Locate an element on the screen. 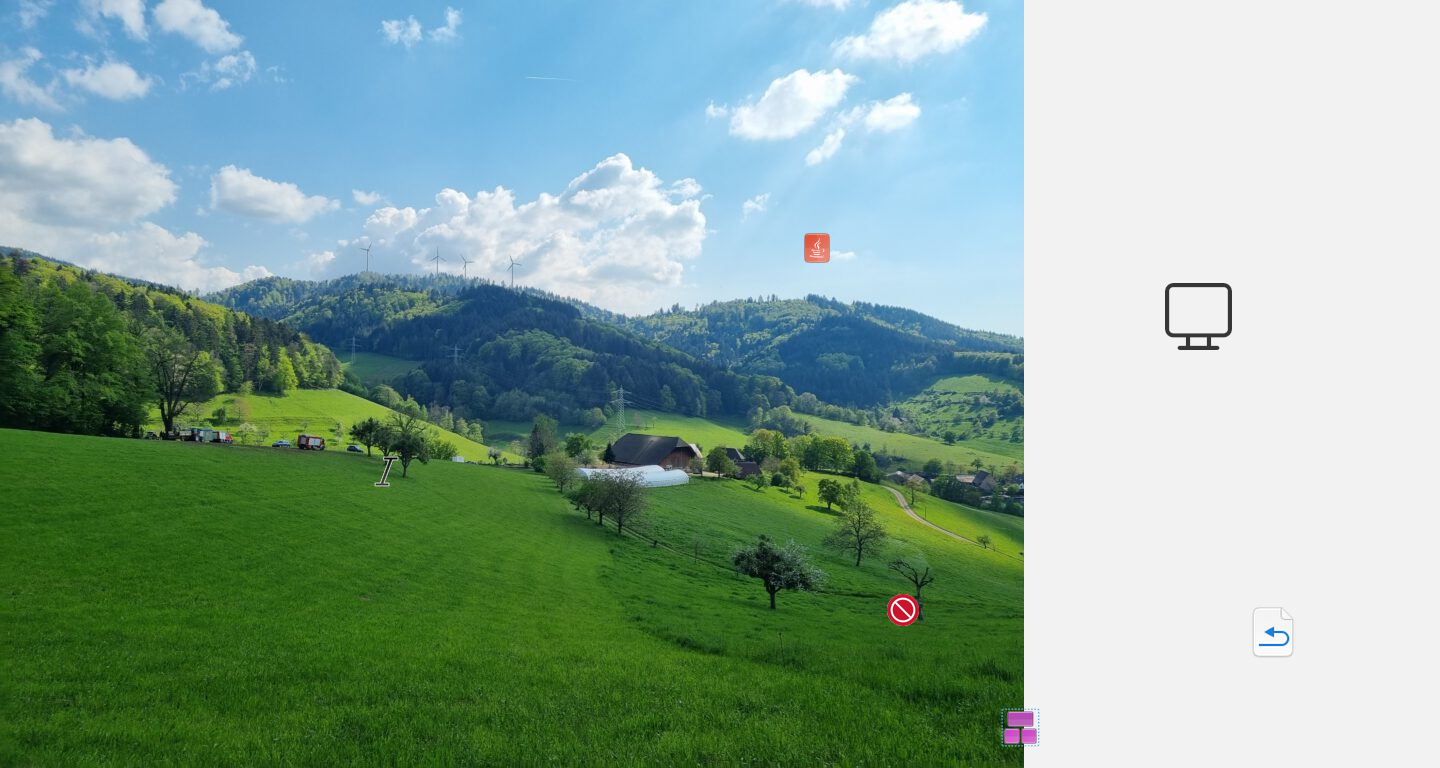  delete or remove an item is located at coordinates (903, 610).